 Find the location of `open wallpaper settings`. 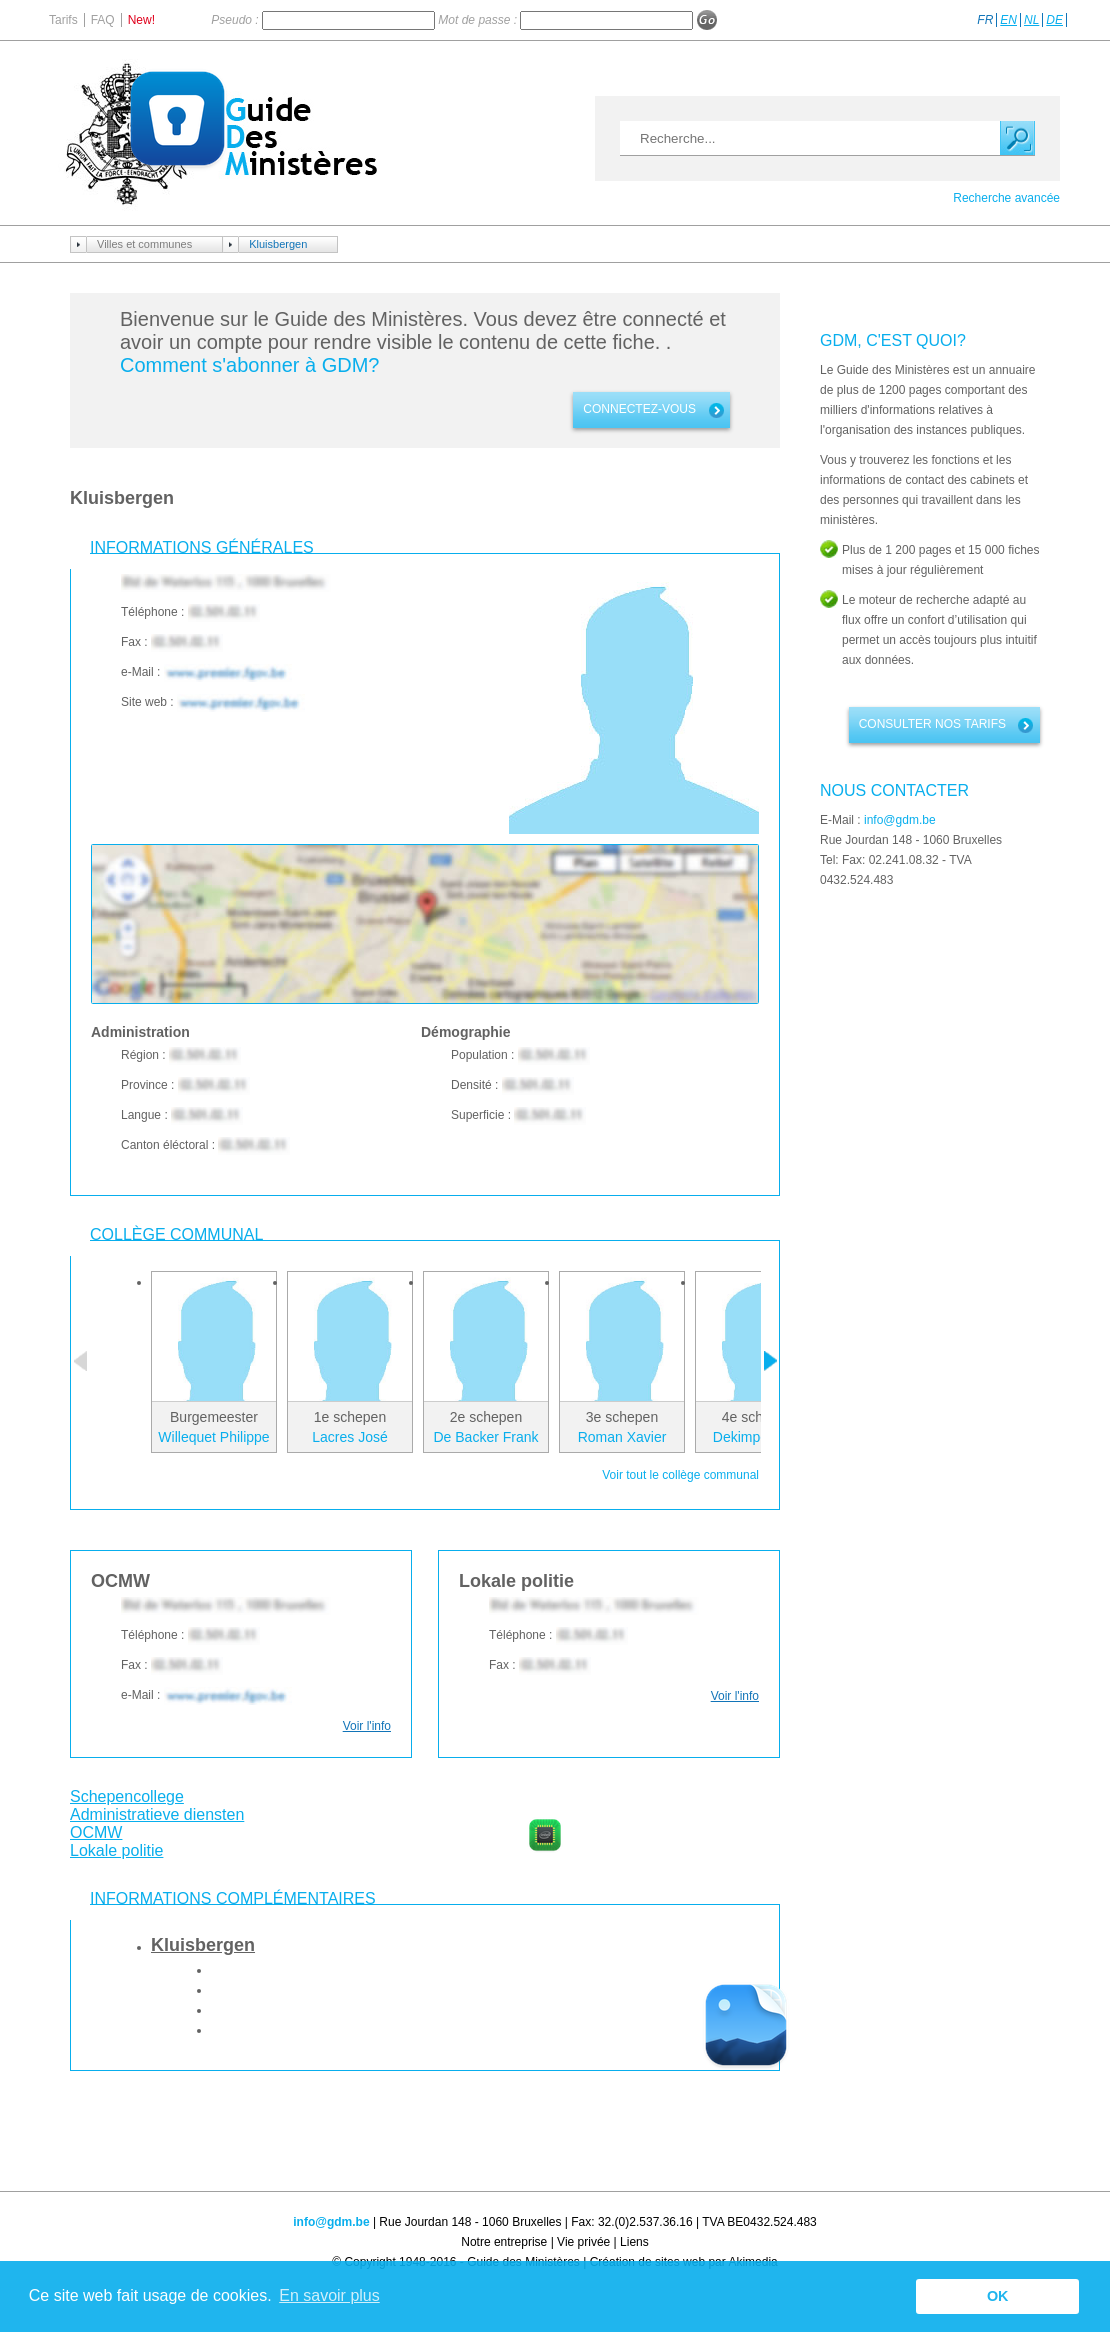

open wallpaper settings is located at coordinates (746, 2025).